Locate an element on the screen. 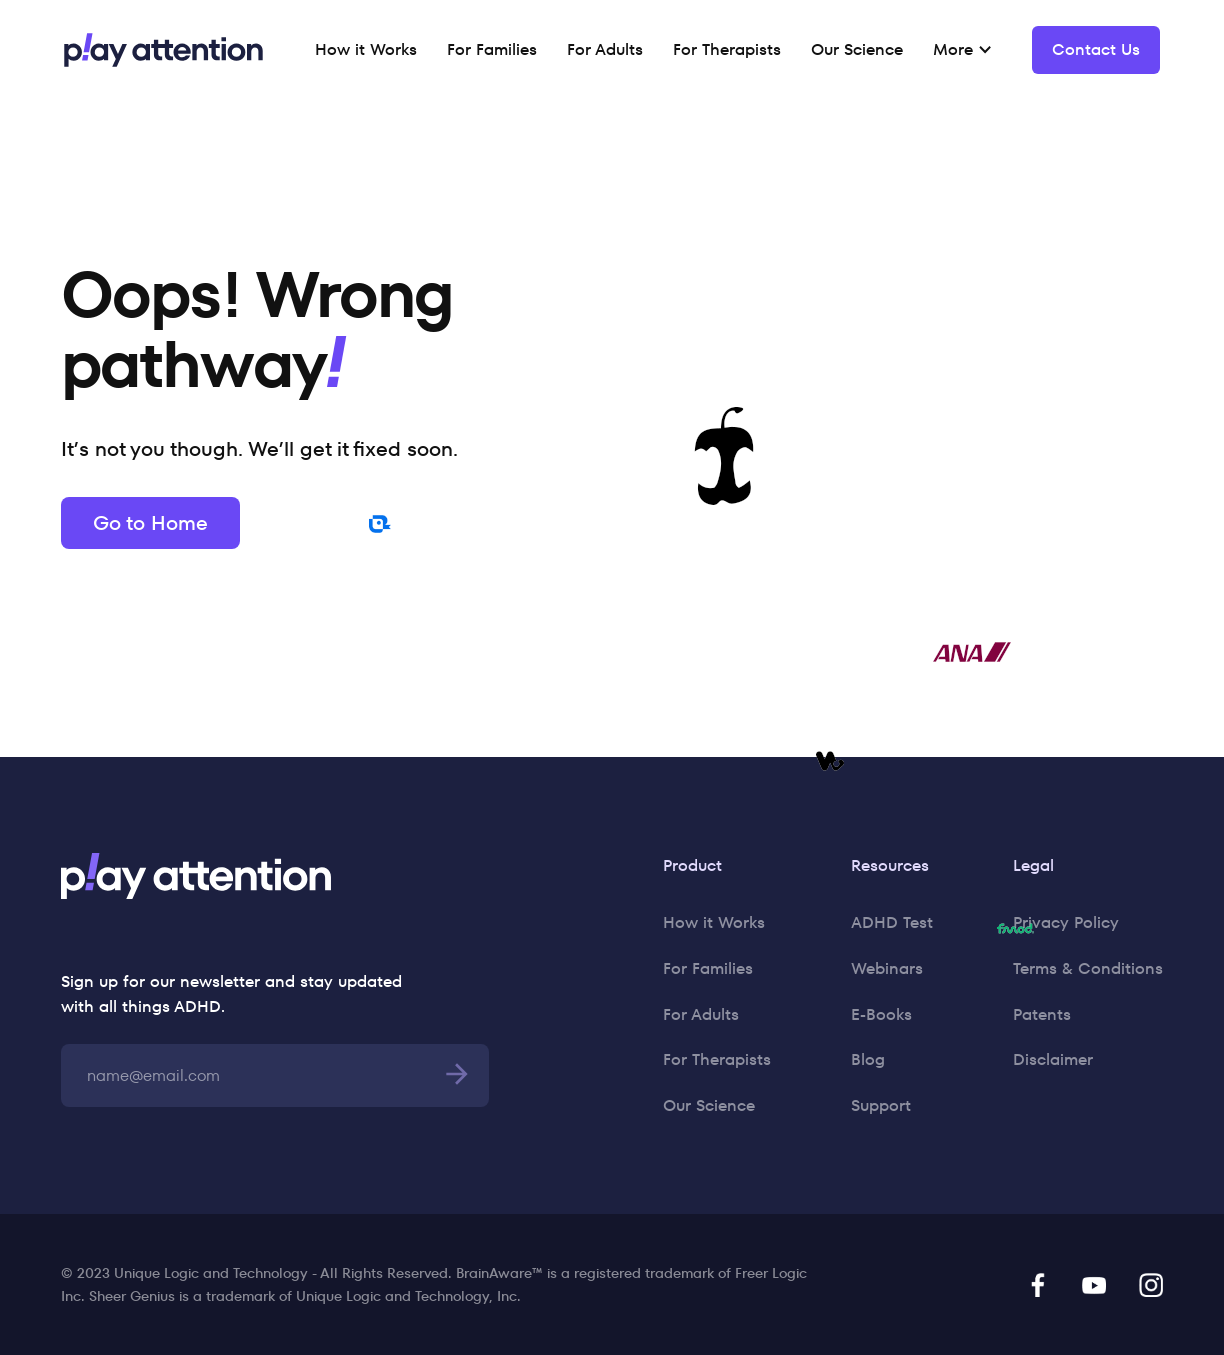 This screenshot has width=1224, height=1355. fmod audio middleware logo is located at coordinates (1015, 928).